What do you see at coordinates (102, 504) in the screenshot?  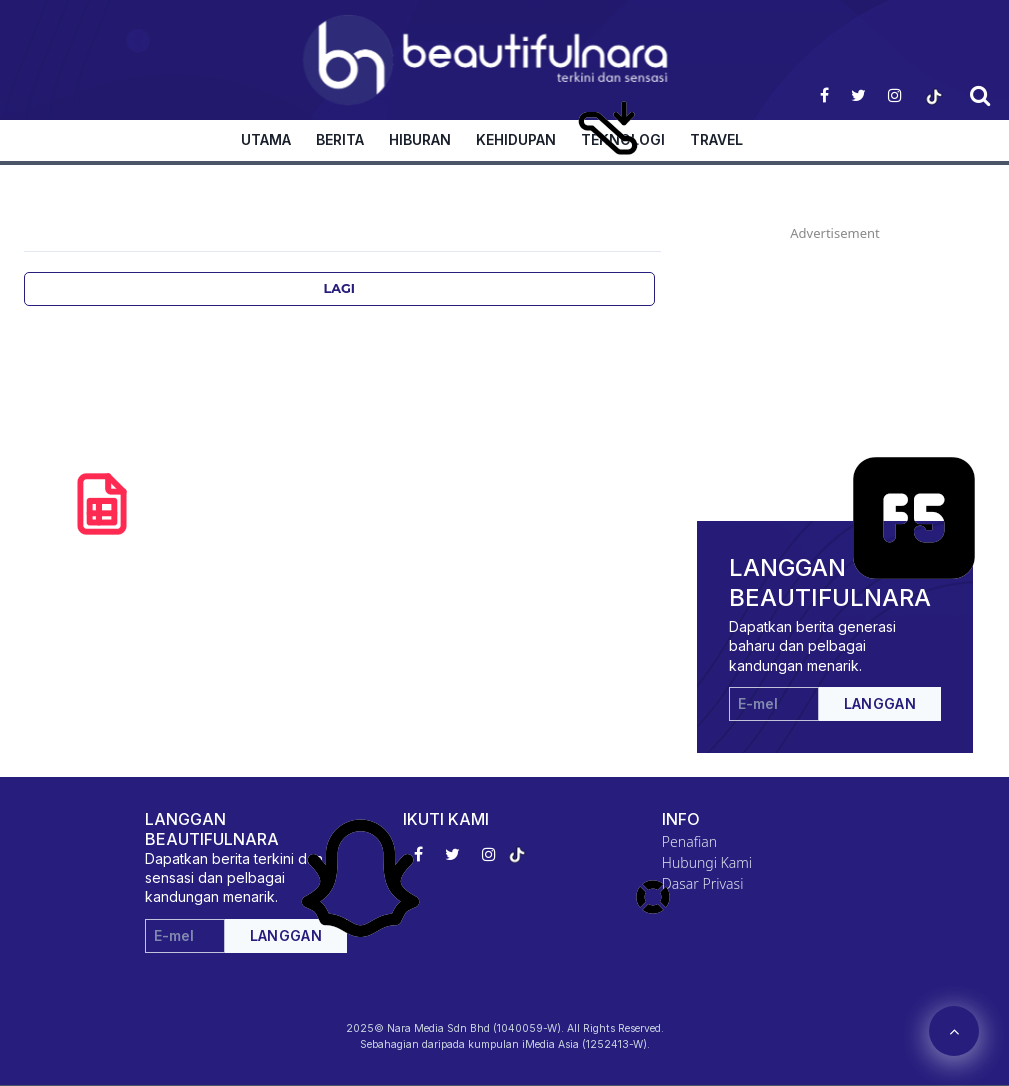 I see `open a spreadsheet file` at bounding box center [102, 504].